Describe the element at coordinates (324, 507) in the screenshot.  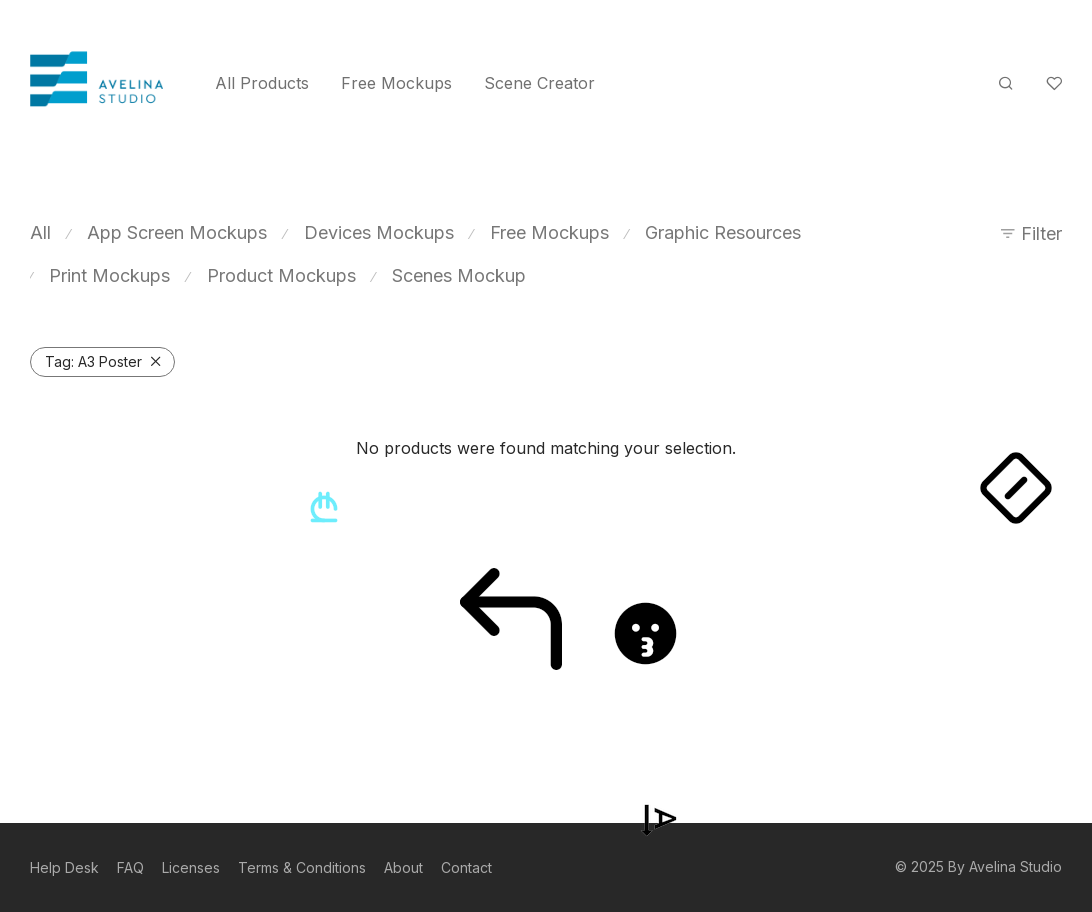
I see `indicates Georgian lari currency` at that location.